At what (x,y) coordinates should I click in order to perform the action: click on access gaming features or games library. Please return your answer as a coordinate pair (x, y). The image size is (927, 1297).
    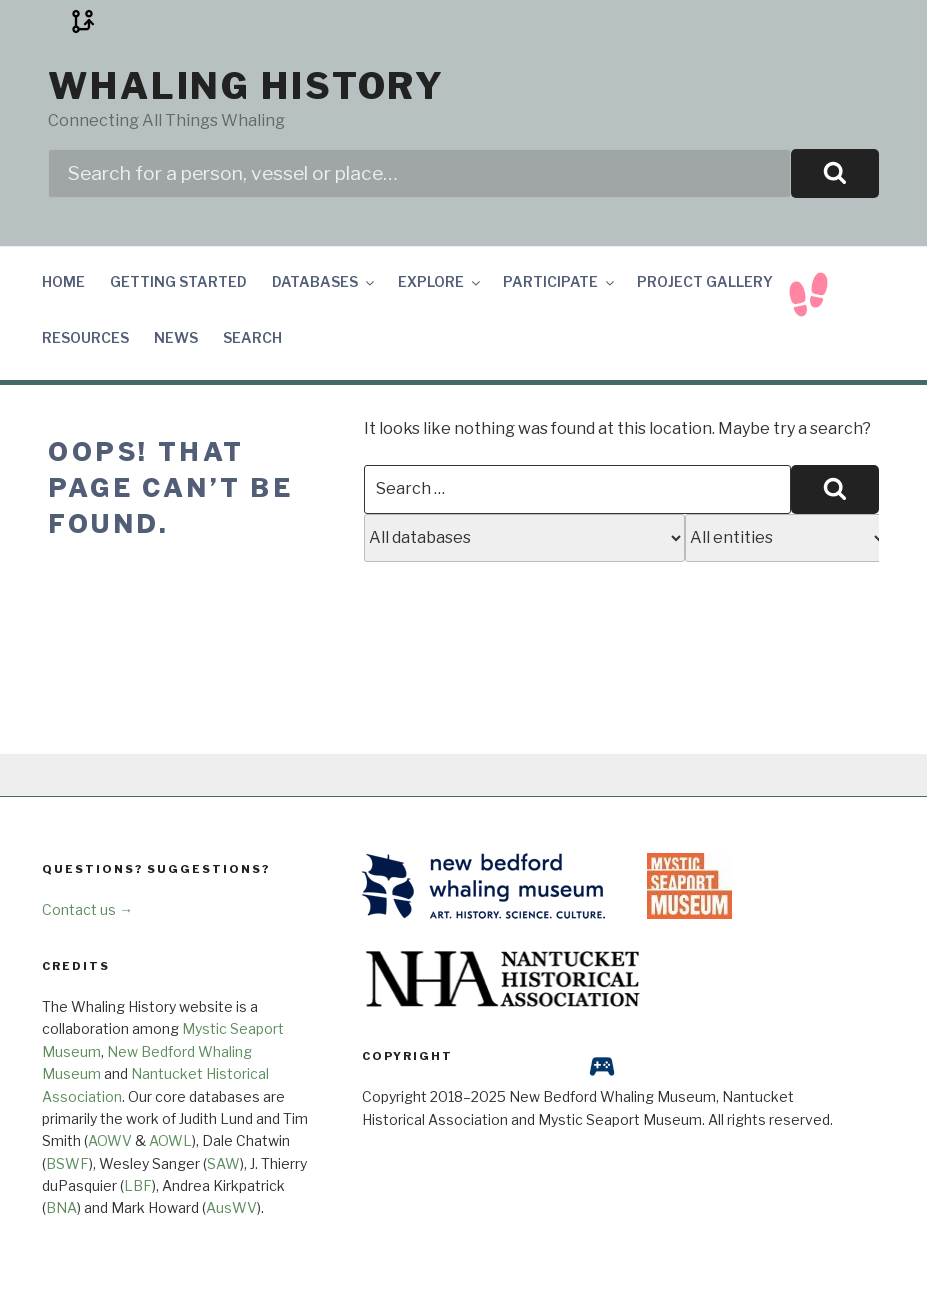
    Looking at the image, I should click on (602, 1066).